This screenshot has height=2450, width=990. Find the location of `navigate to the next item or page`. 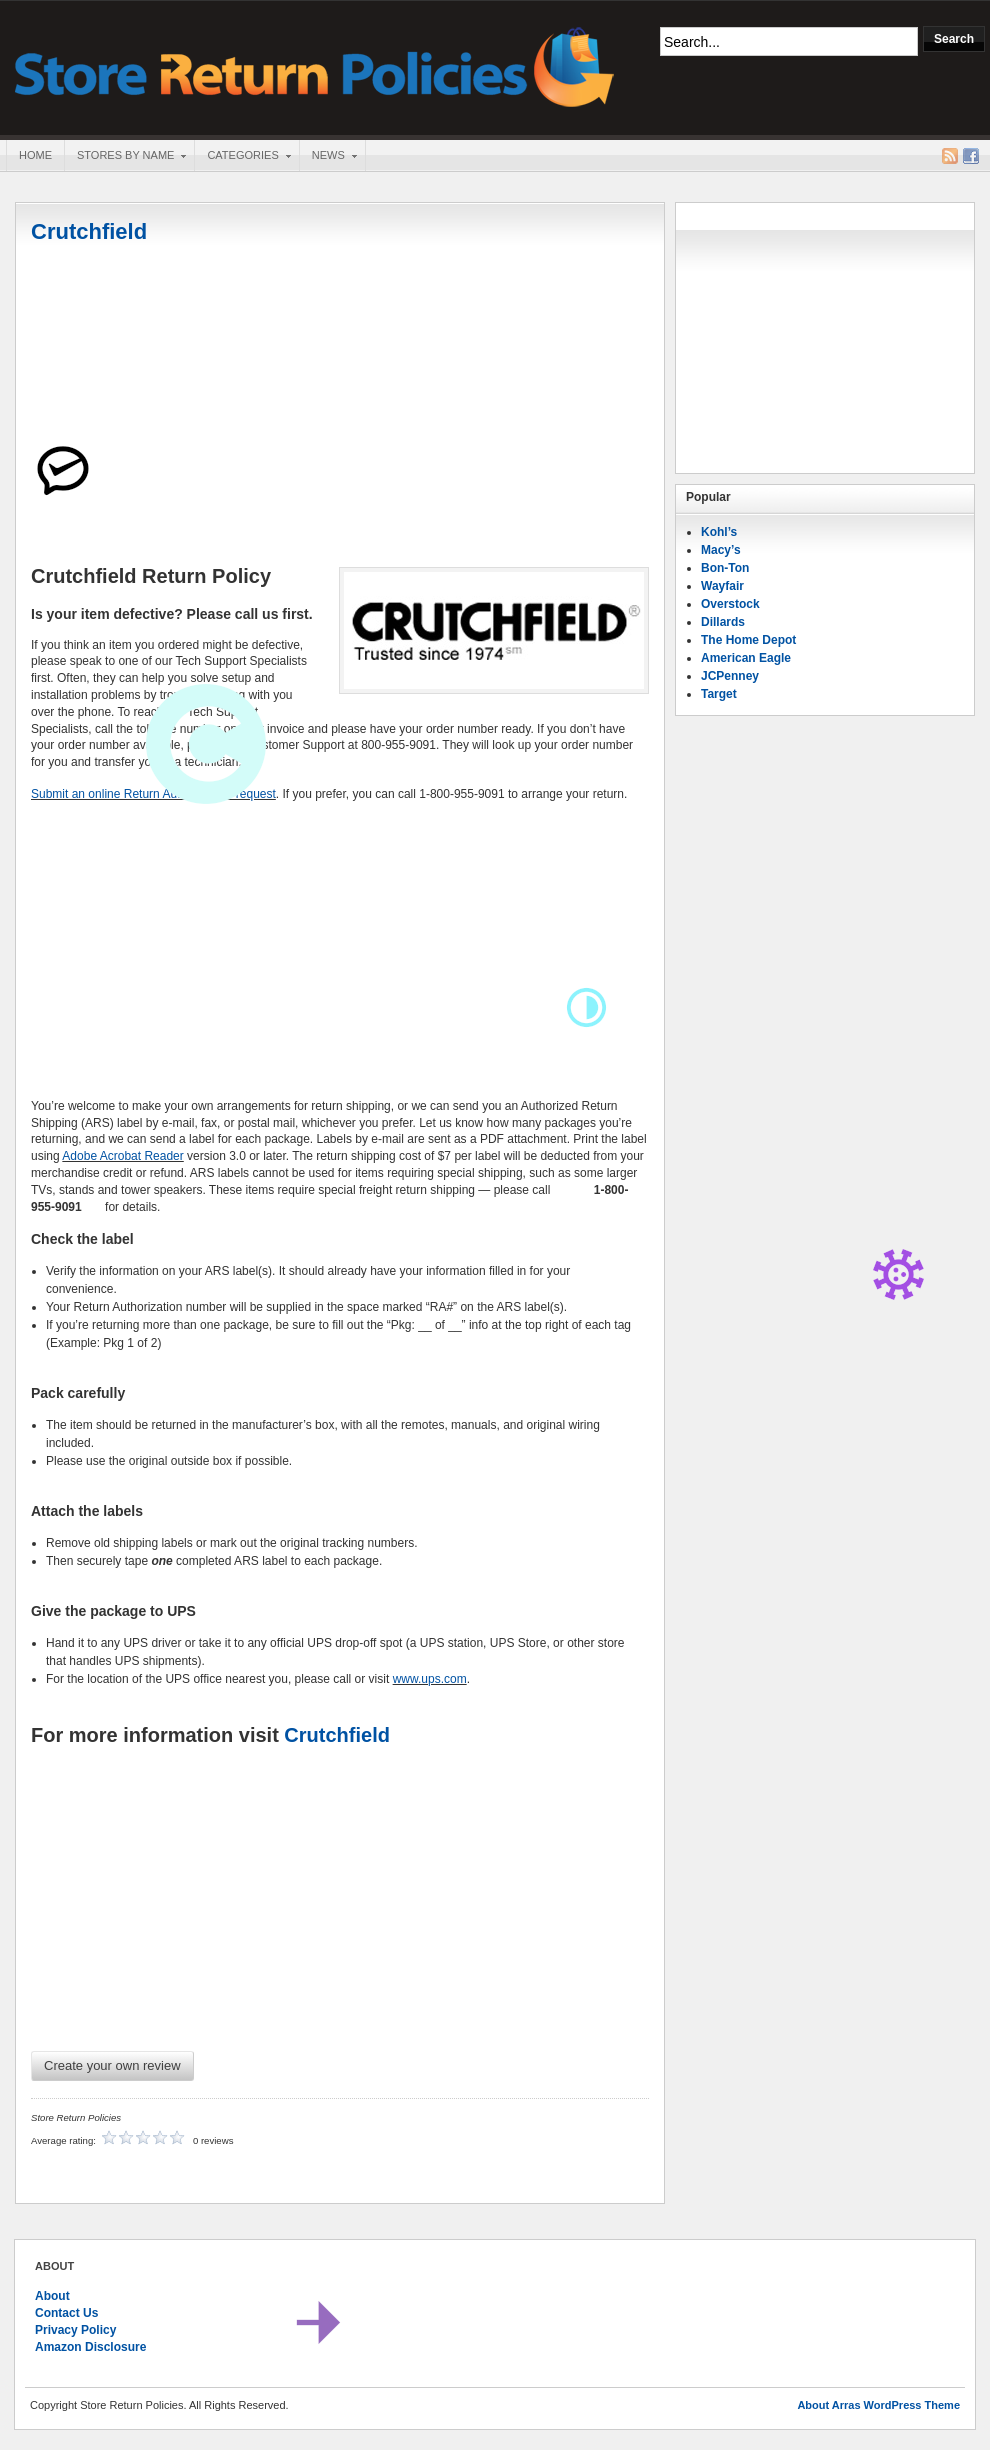

navigate to the next item or page is located at coordinates (318, 2322).